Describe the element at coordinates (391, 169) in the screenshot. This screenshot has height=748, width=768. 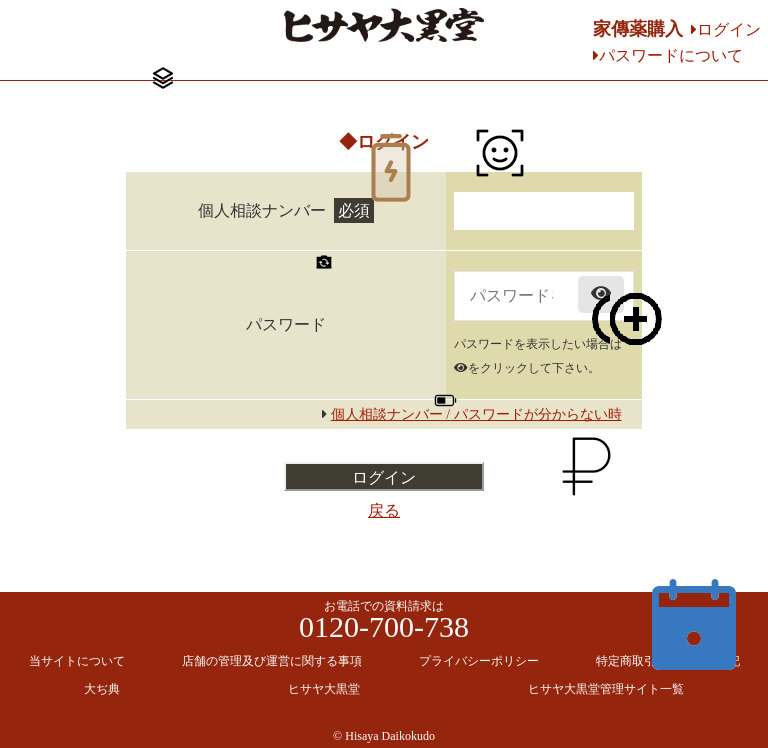
I see `indicates device is currently charging` at that location.